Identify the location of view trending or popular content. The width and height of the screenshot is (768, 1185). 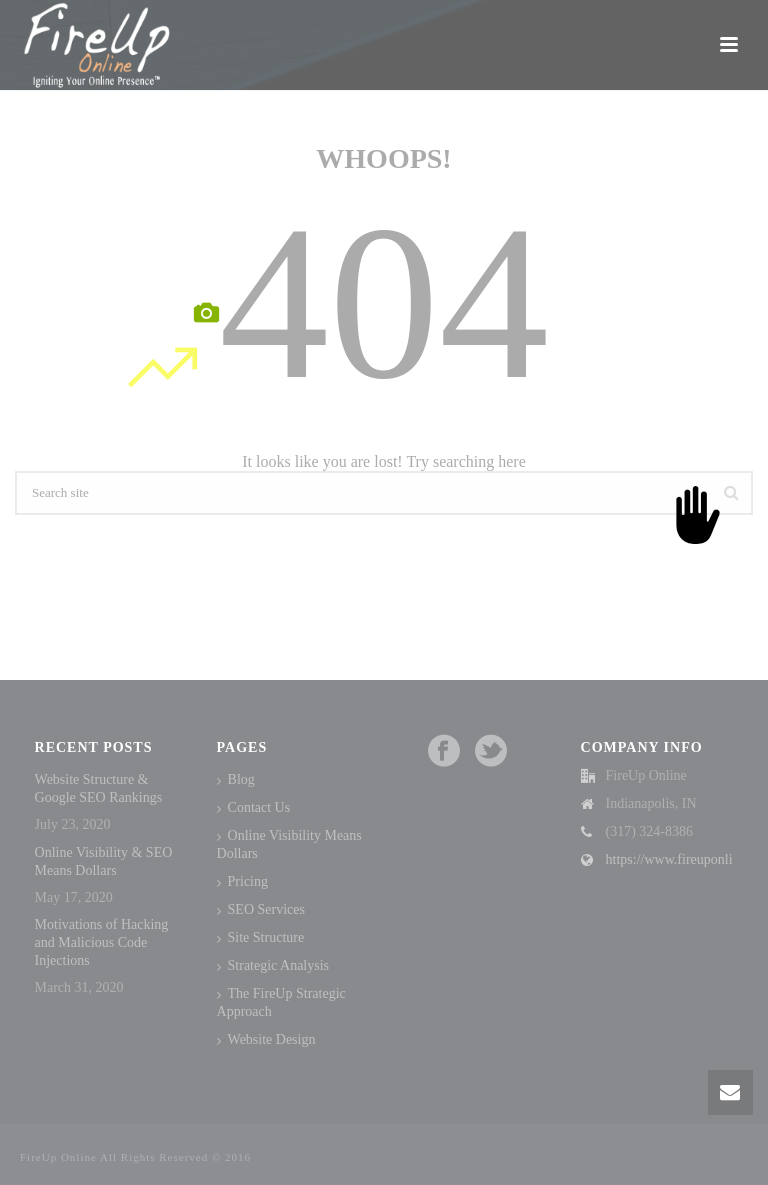
(163, 367).